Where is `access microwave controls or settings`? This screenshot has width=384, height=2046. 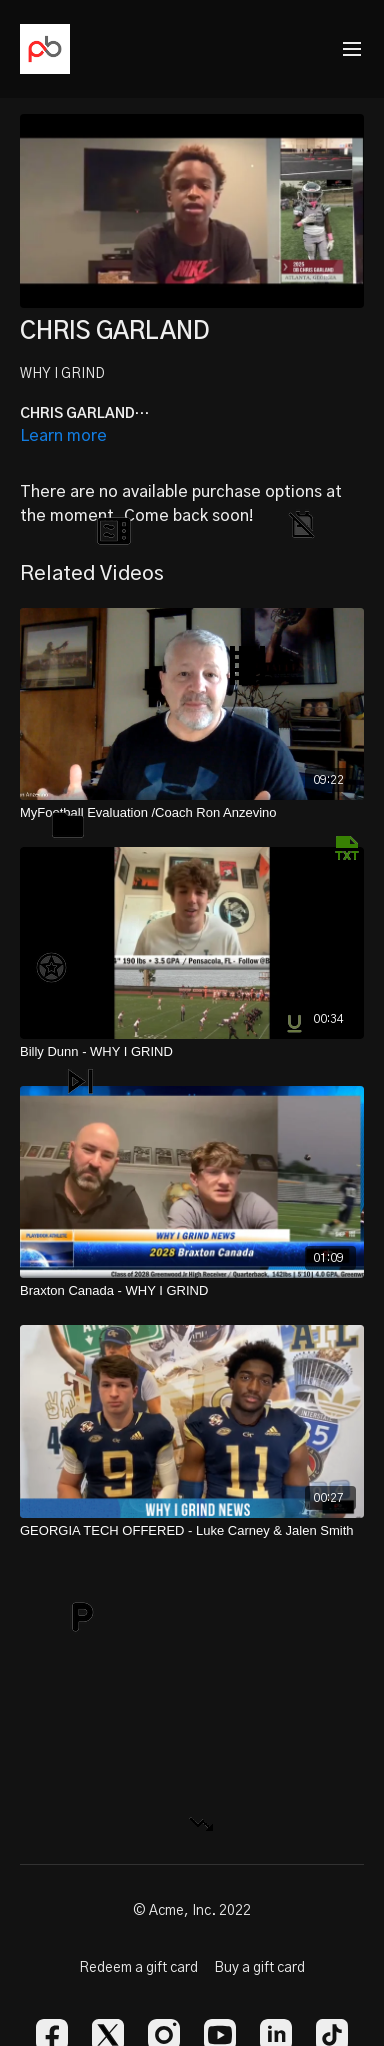
access microwave controls or settings is located at coordinates (114, 531).